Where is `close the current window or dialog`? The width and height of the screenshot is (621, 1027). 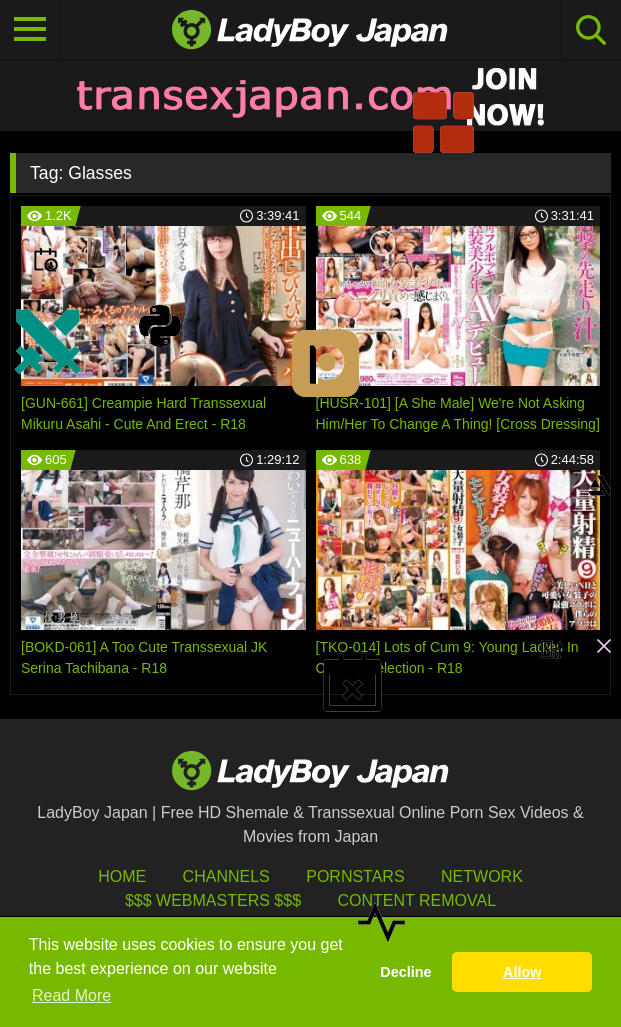
close the current window or dialog is located at coordinates (604, 646).